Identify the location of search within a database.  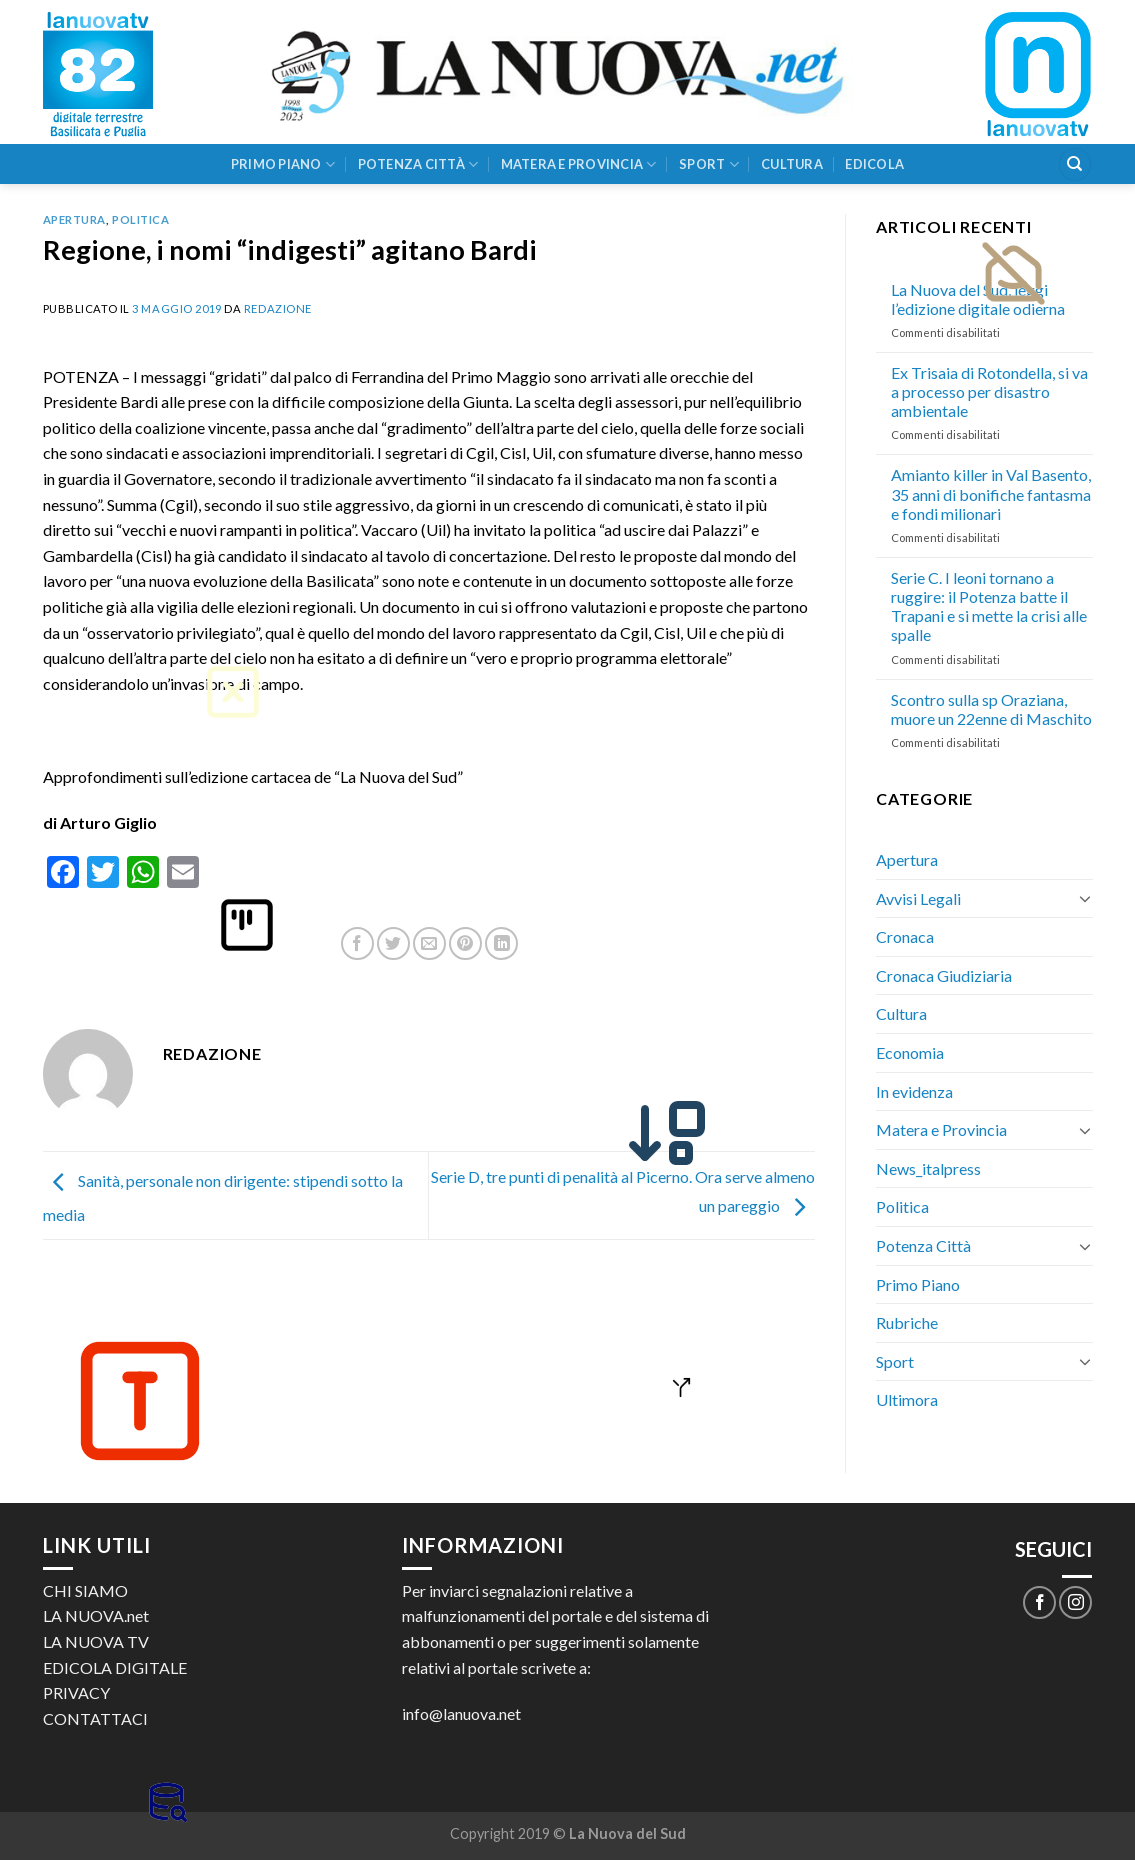
(166, 1801).